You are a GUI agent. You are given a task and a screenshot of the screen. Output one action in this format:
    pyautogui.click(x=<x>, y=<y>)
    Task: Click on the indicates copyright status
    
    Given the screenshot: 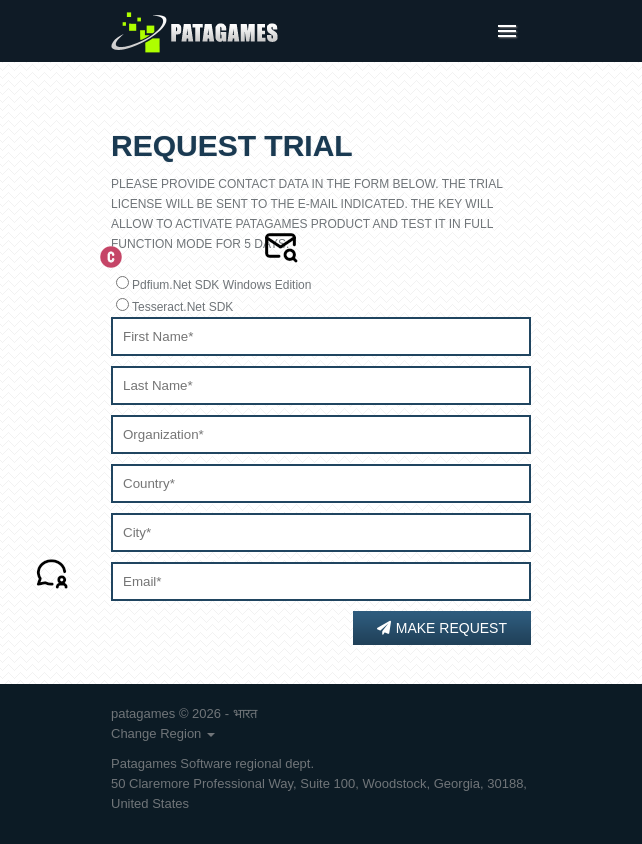 What is the action you would take?
    pyautogui.click(x=111, y=257)
    